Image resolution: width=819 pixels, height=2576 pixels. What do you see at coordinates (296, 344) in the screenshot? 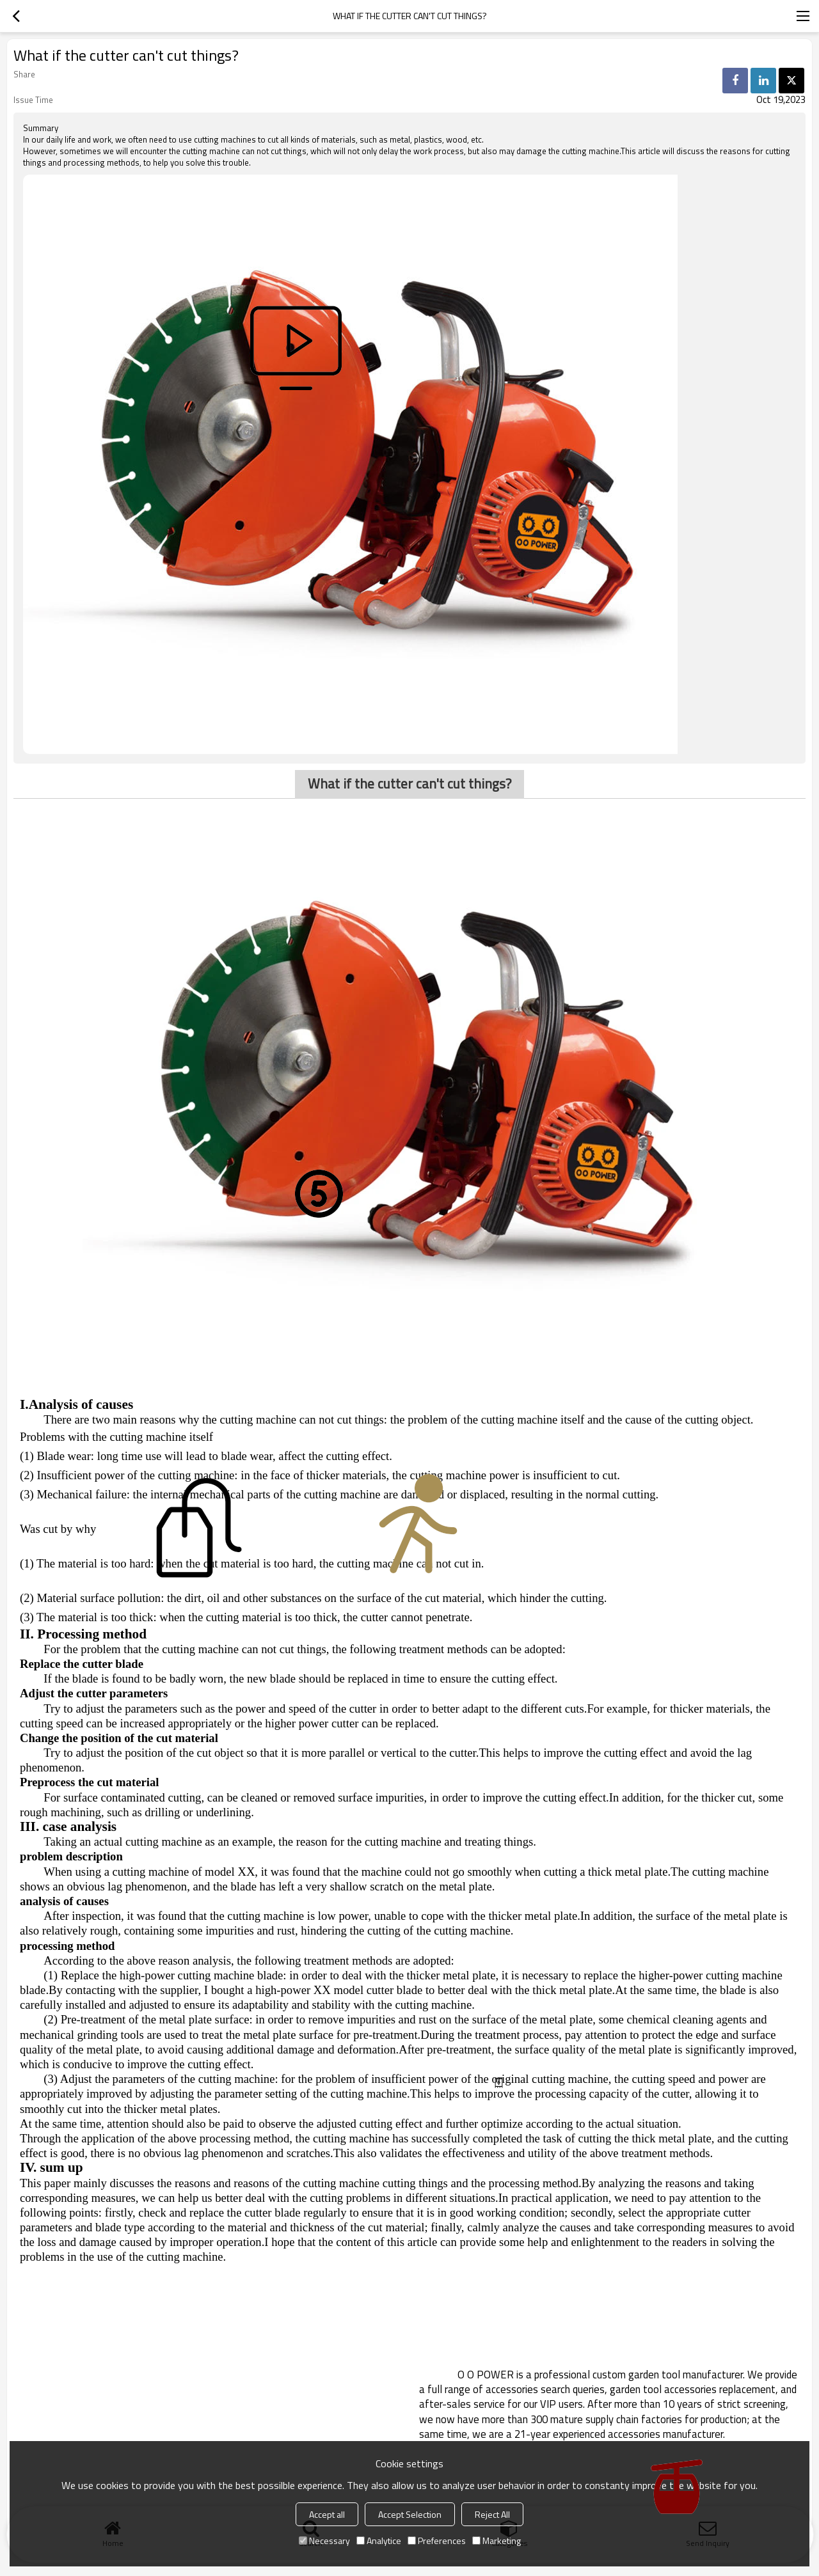
I see `play video on display` at bounding box center [296, 344].